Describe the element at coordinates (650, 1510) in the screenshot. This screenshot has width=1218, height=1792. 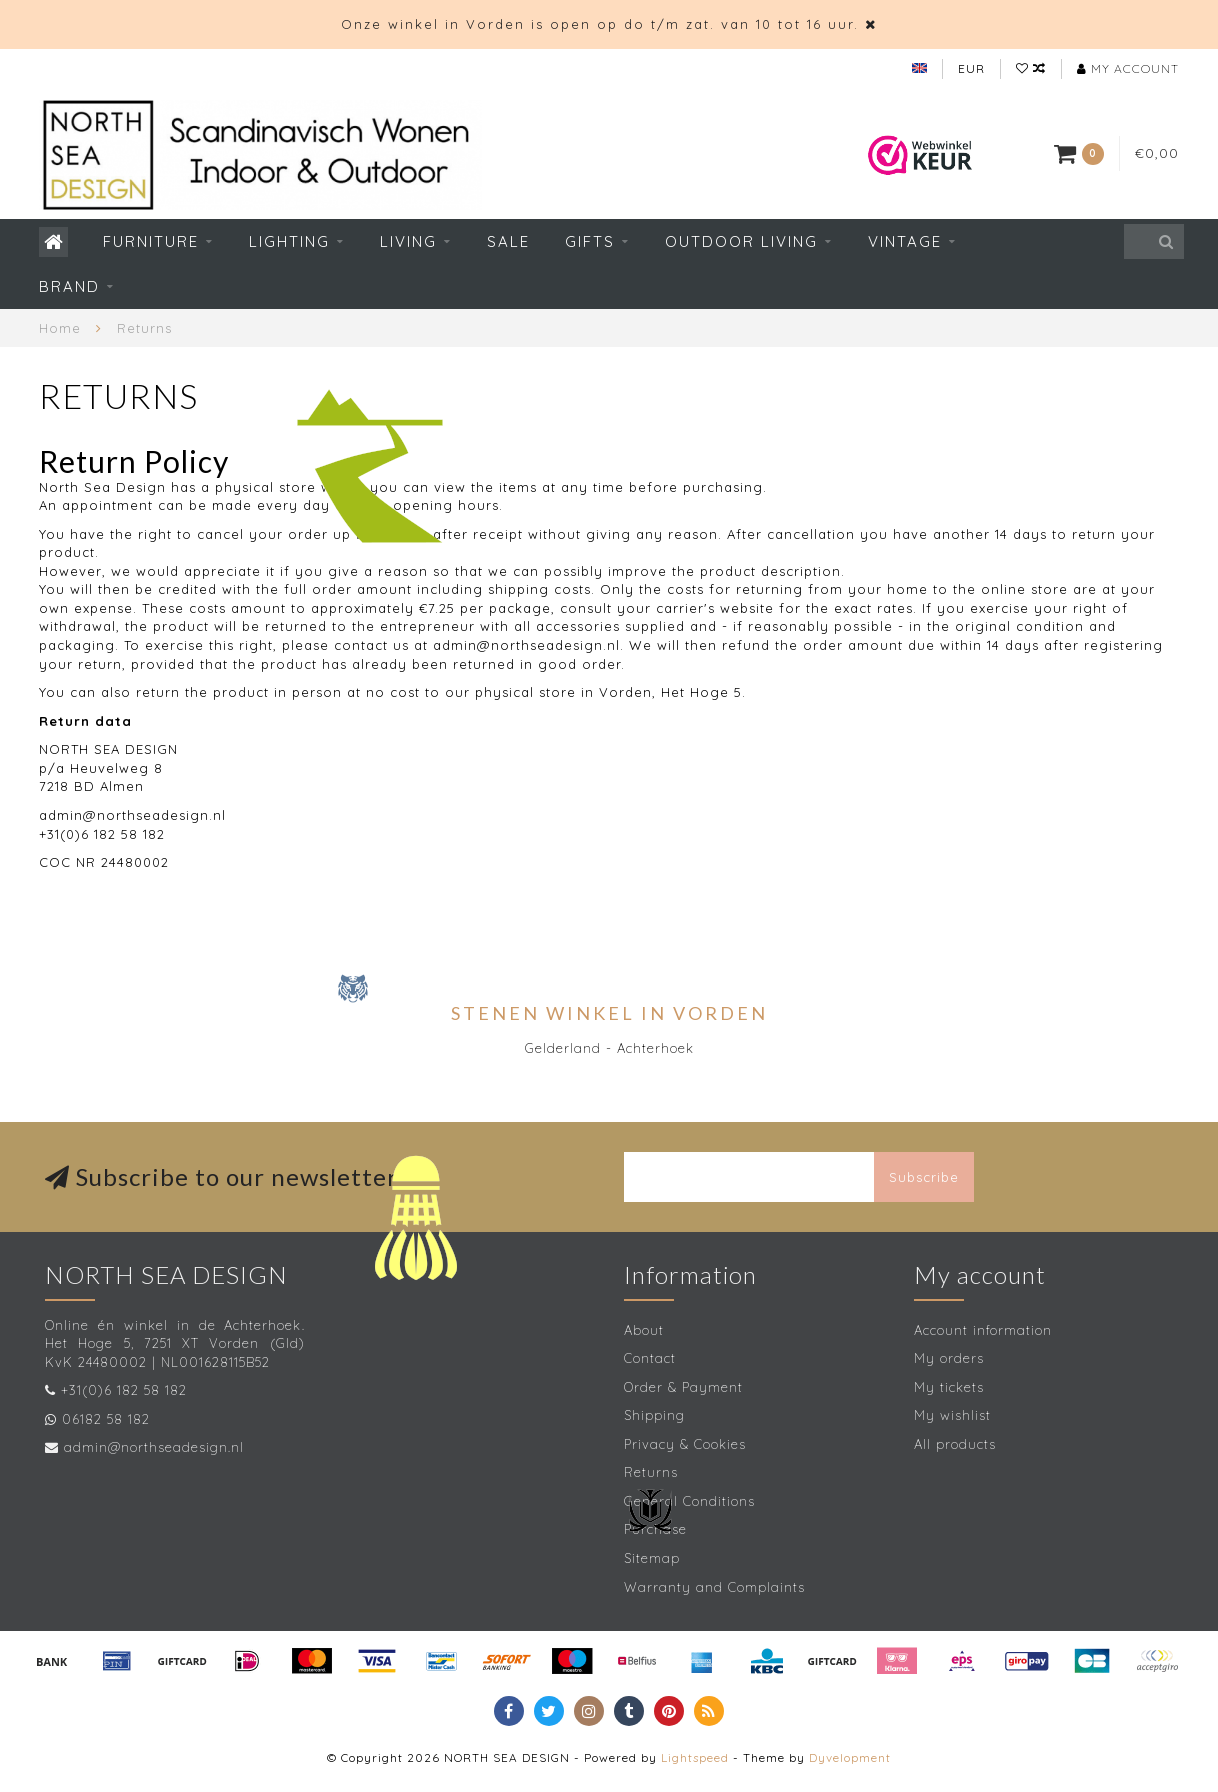
I see `access magical spellbook or grimoire` at that location.